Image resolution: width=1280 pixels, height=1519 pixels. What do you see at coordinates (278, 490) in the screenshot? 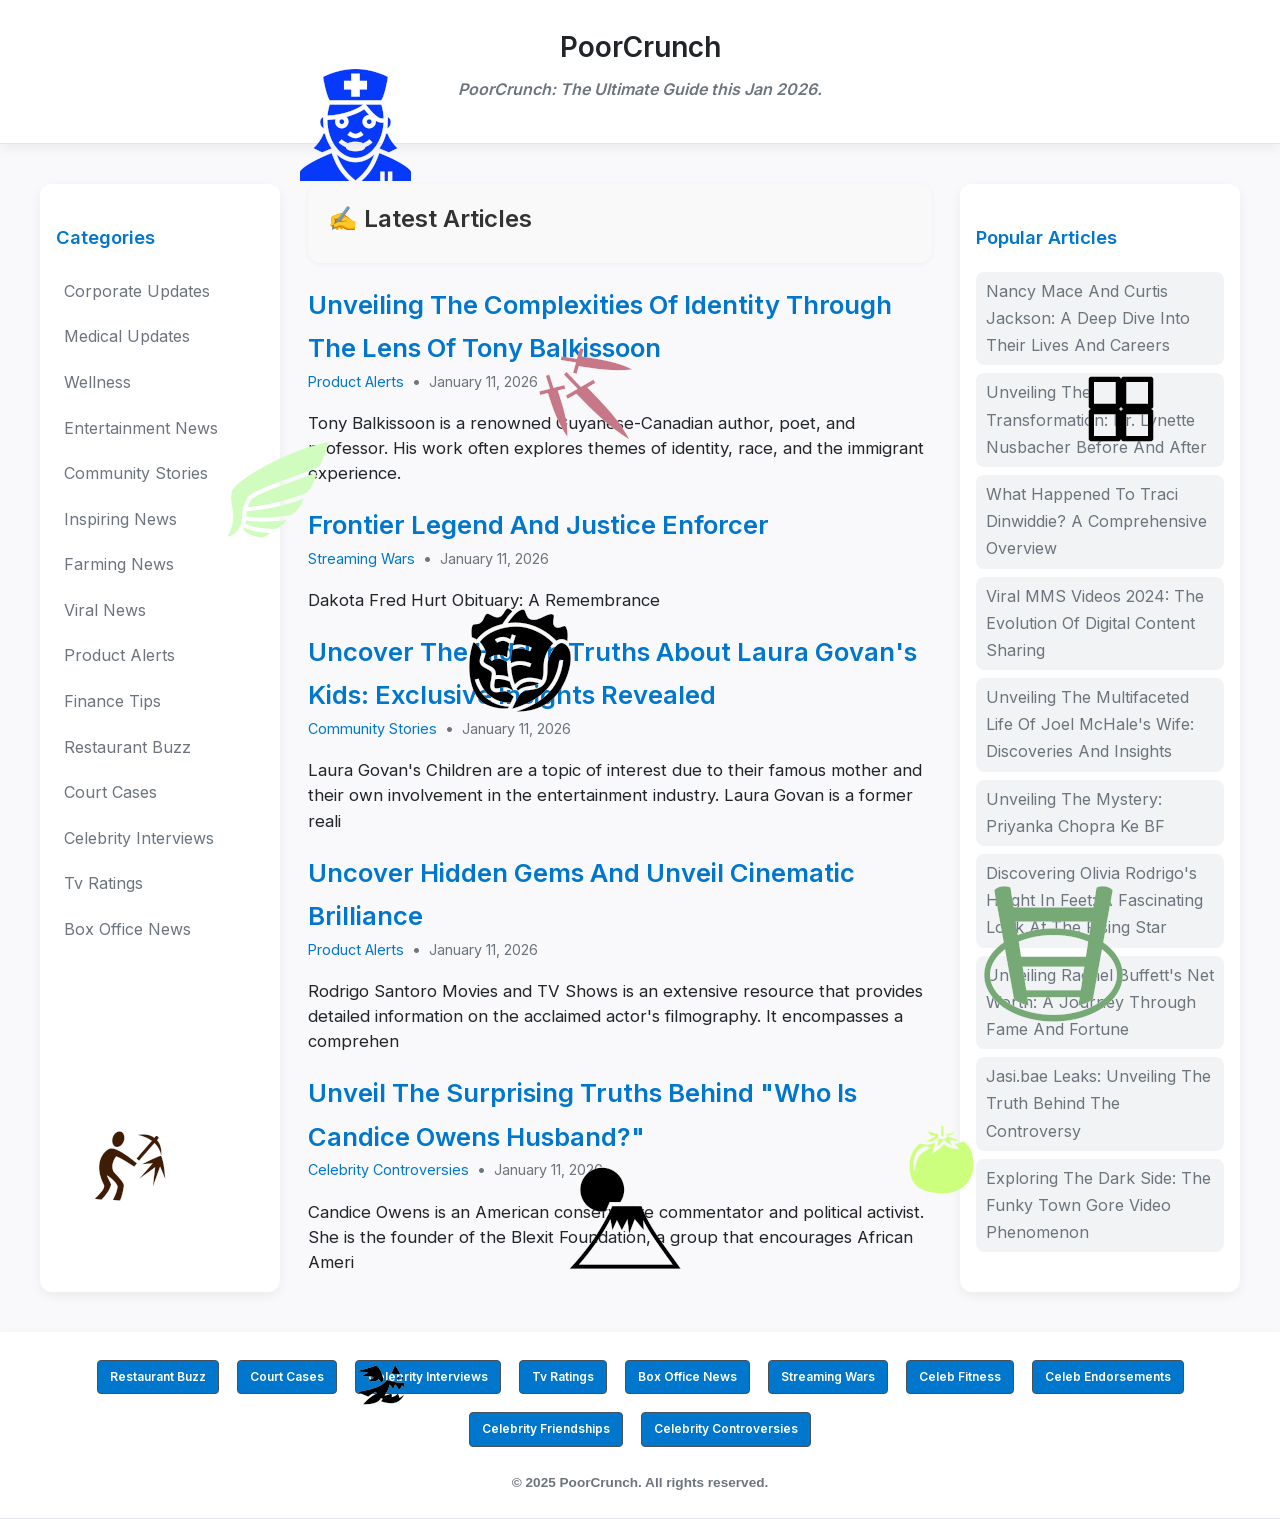
I see `indicates premium or liberty status` at bounding box center [278, 490].